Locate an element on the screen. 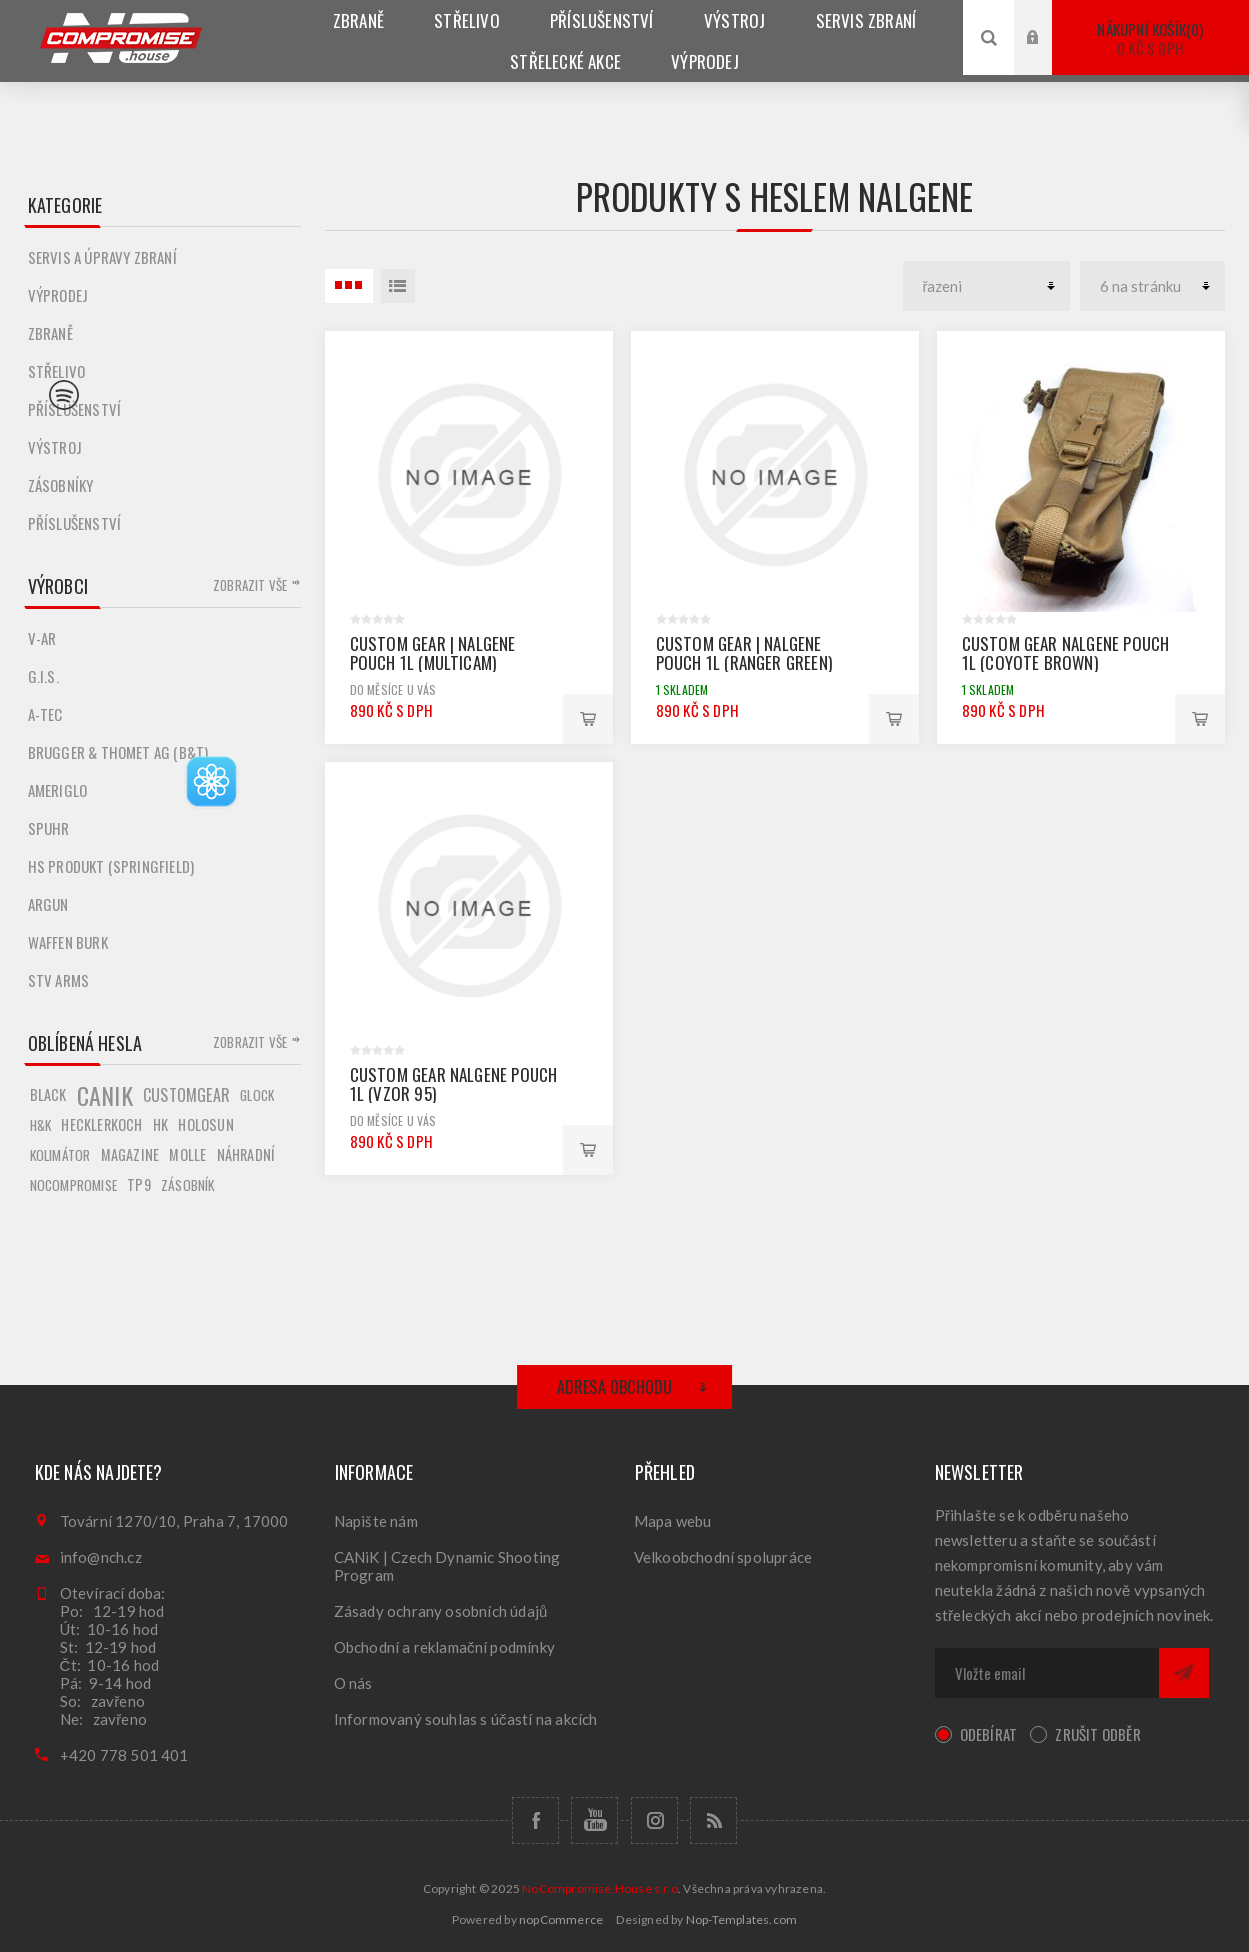 The height and width of the screenshot is (1952, 1249). open graphics or design applications is located at coordinates (211, 781).